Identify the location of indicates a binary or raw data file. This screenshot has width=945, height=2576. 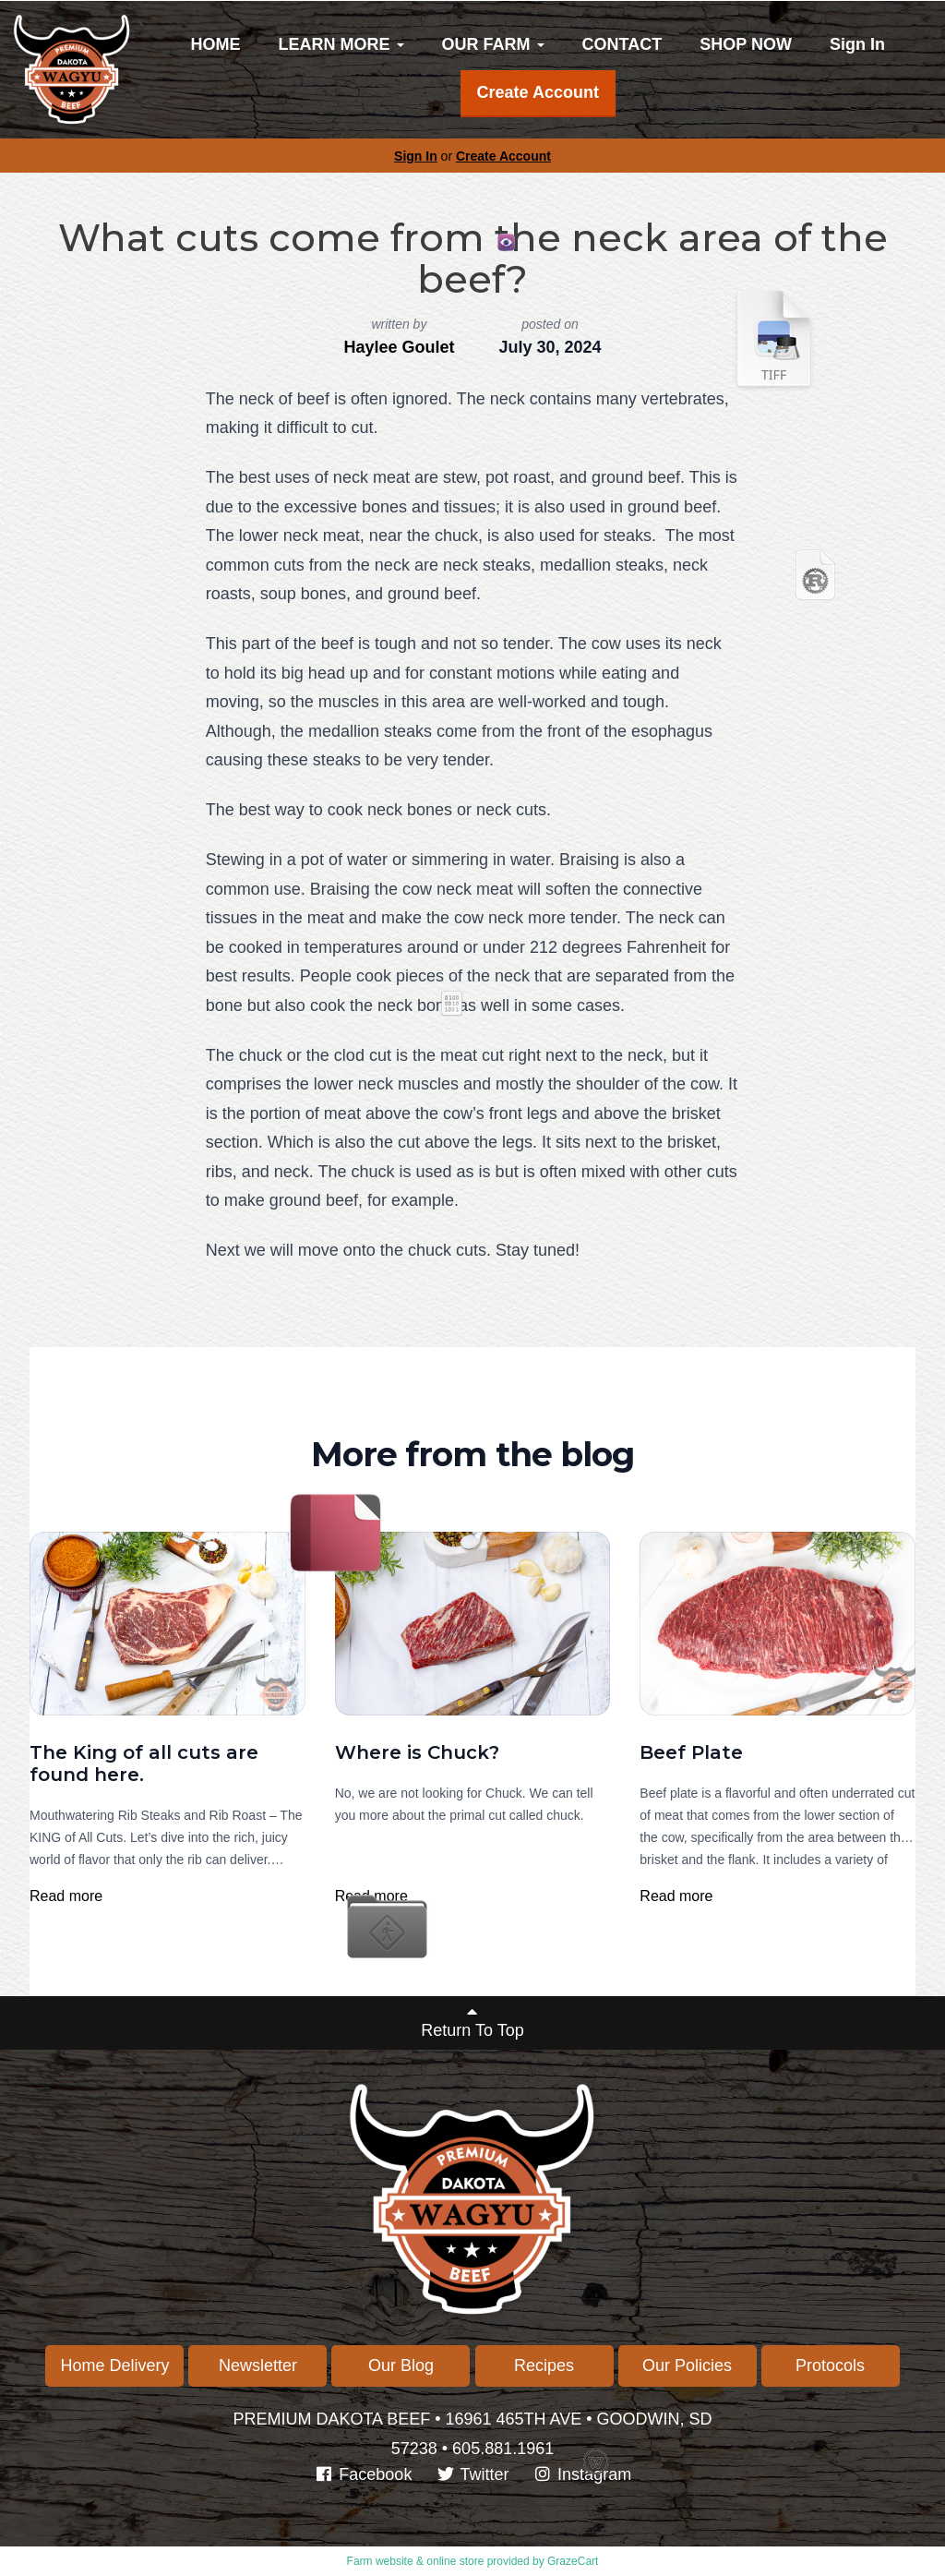
(451, 1003).